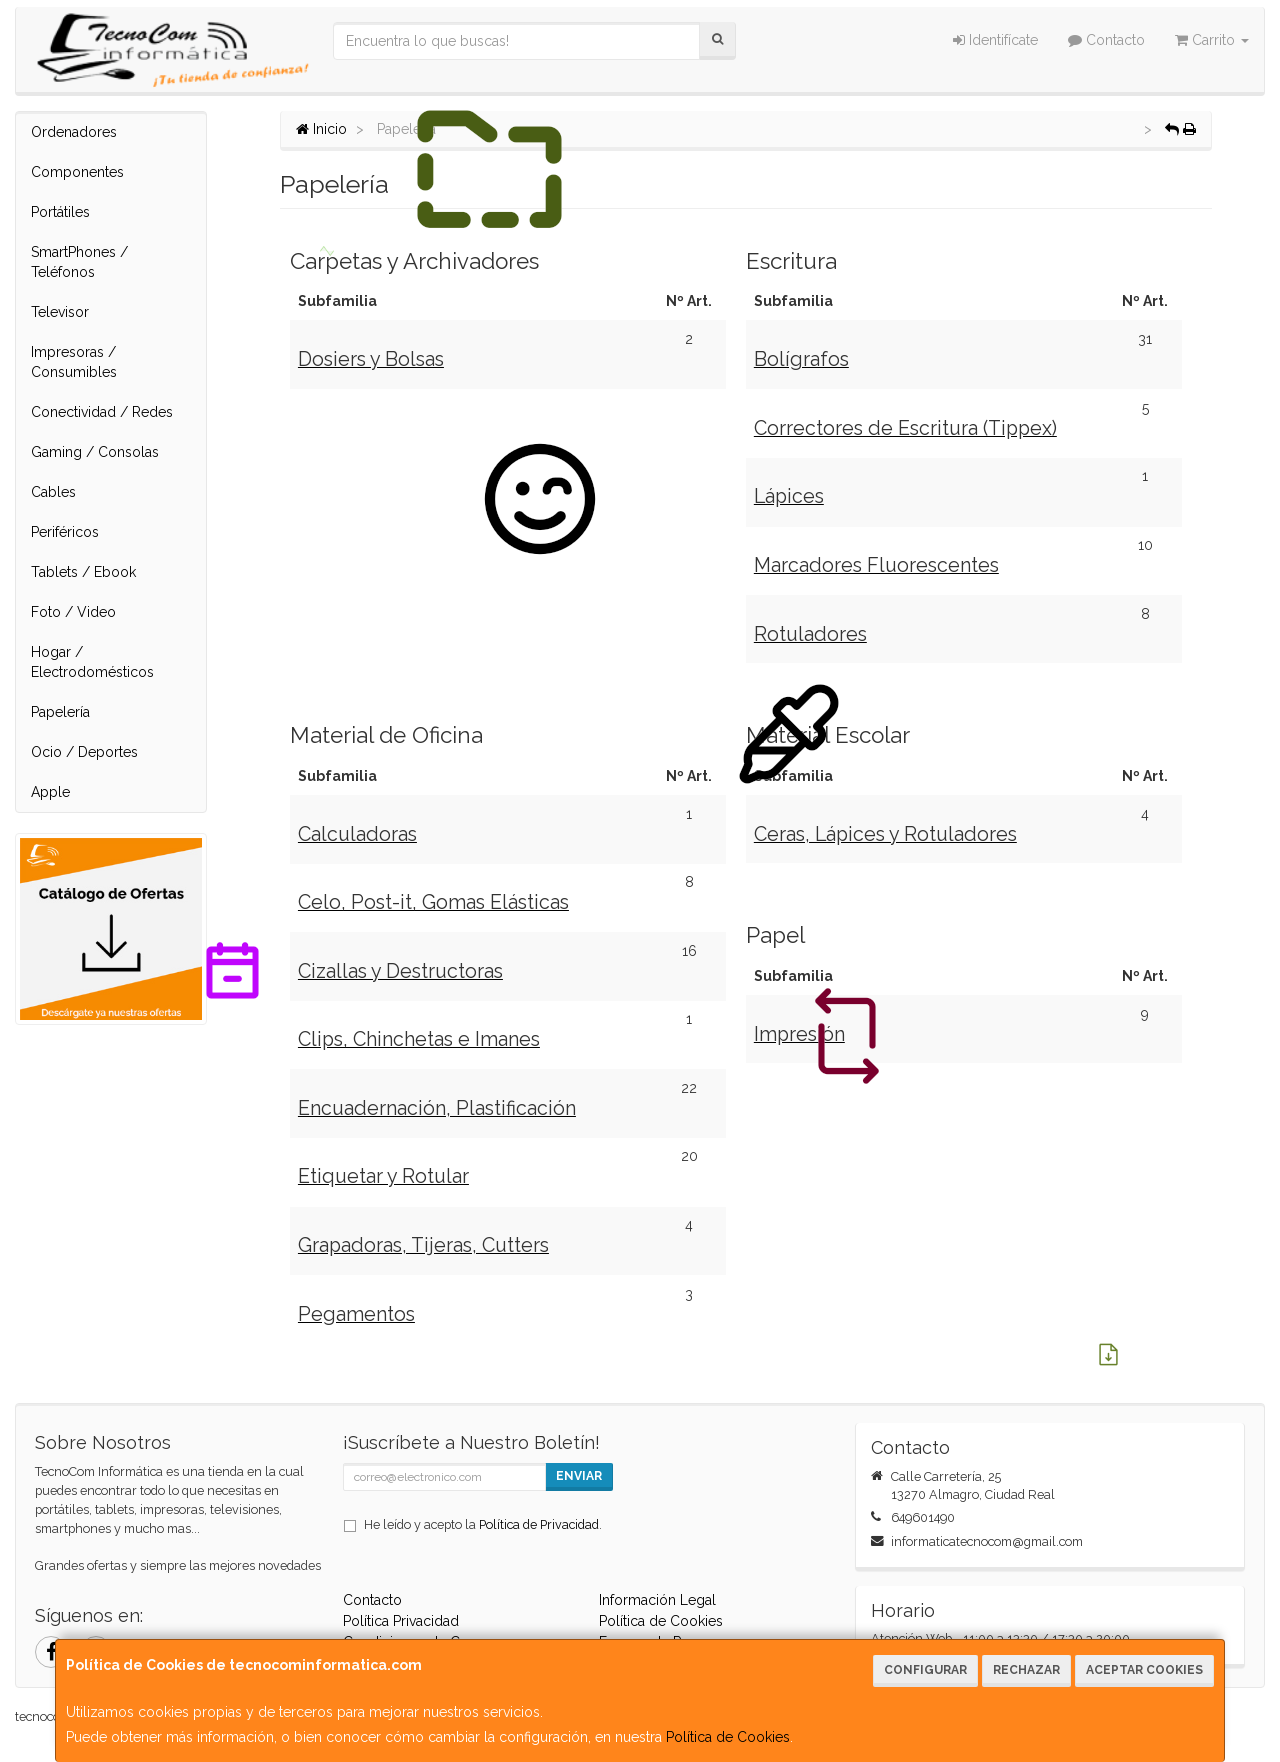 The image size is (1280, 1762). Describe the element at coordinates (1108, 1354) in the screenshot. I see `download file` at that location.